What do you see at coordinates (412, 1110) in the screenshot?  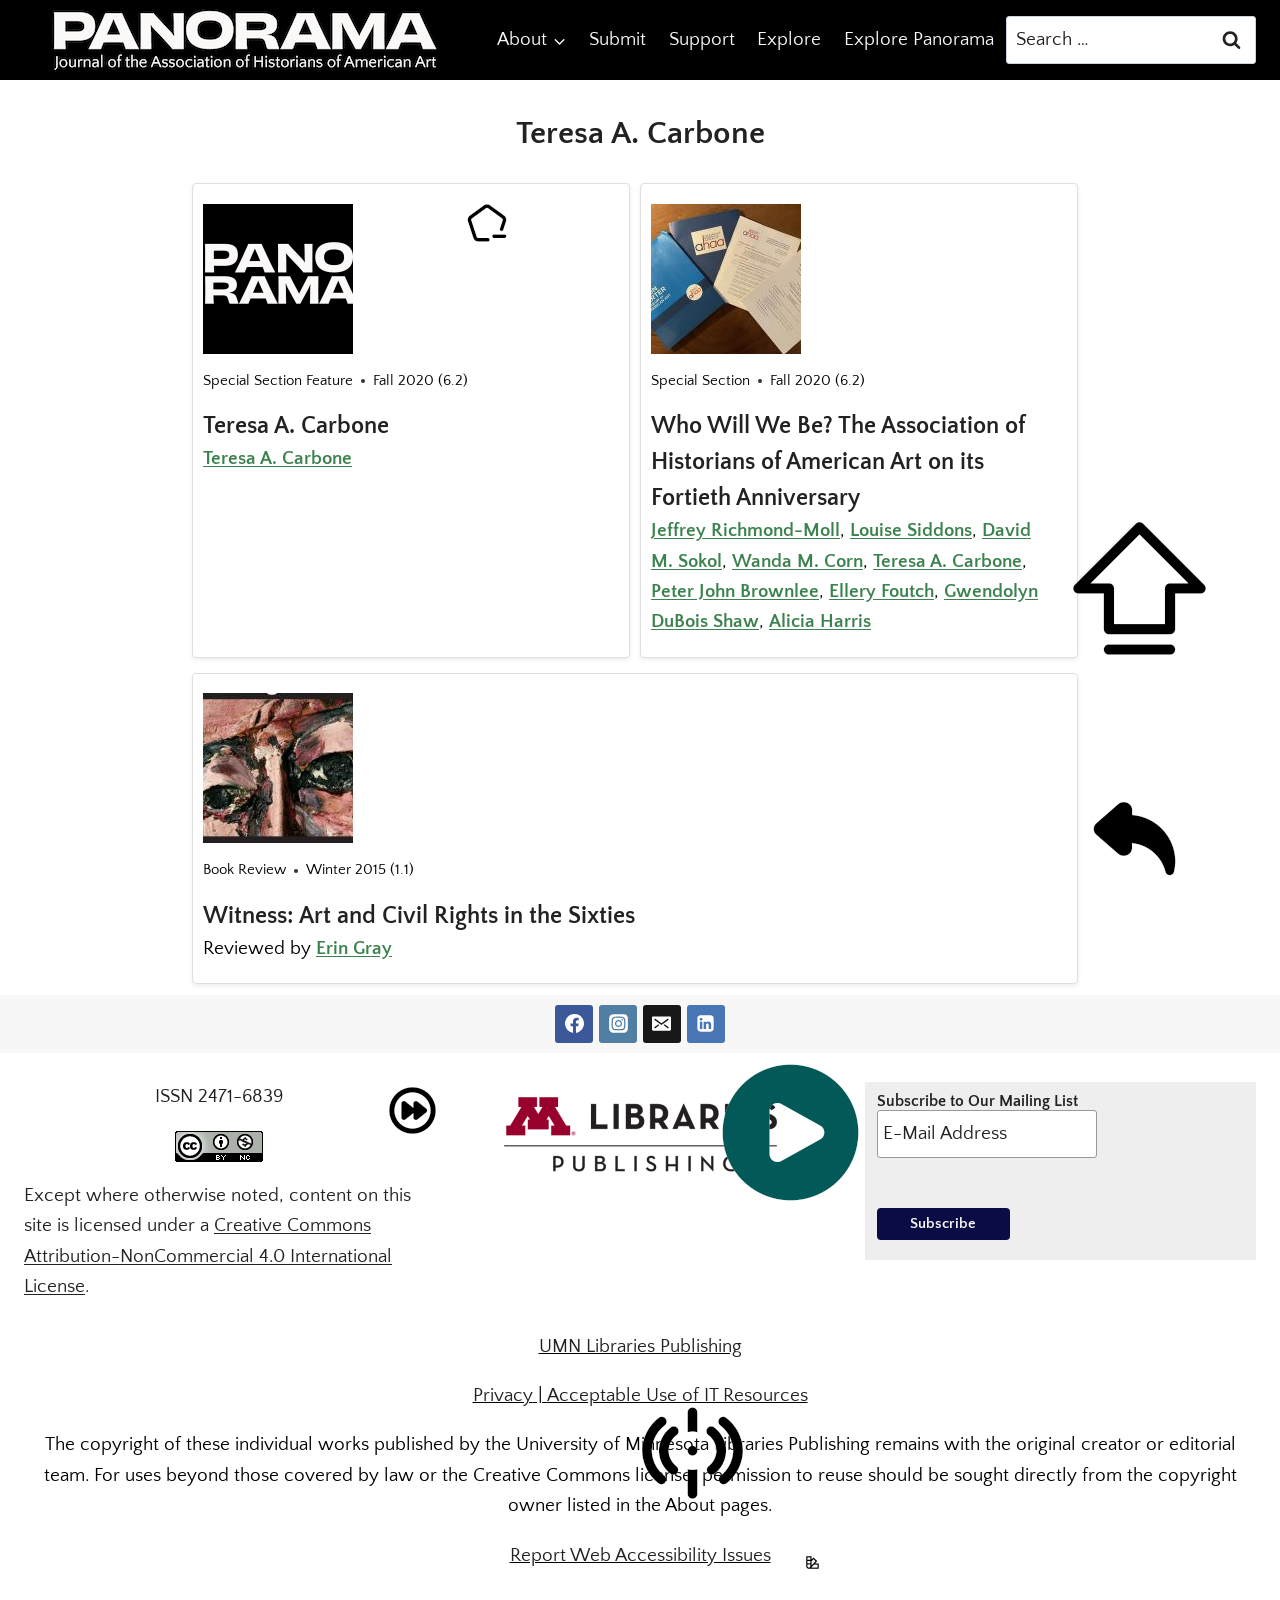 I see `skip forward in media playback` at bounding box center [412, 1110].